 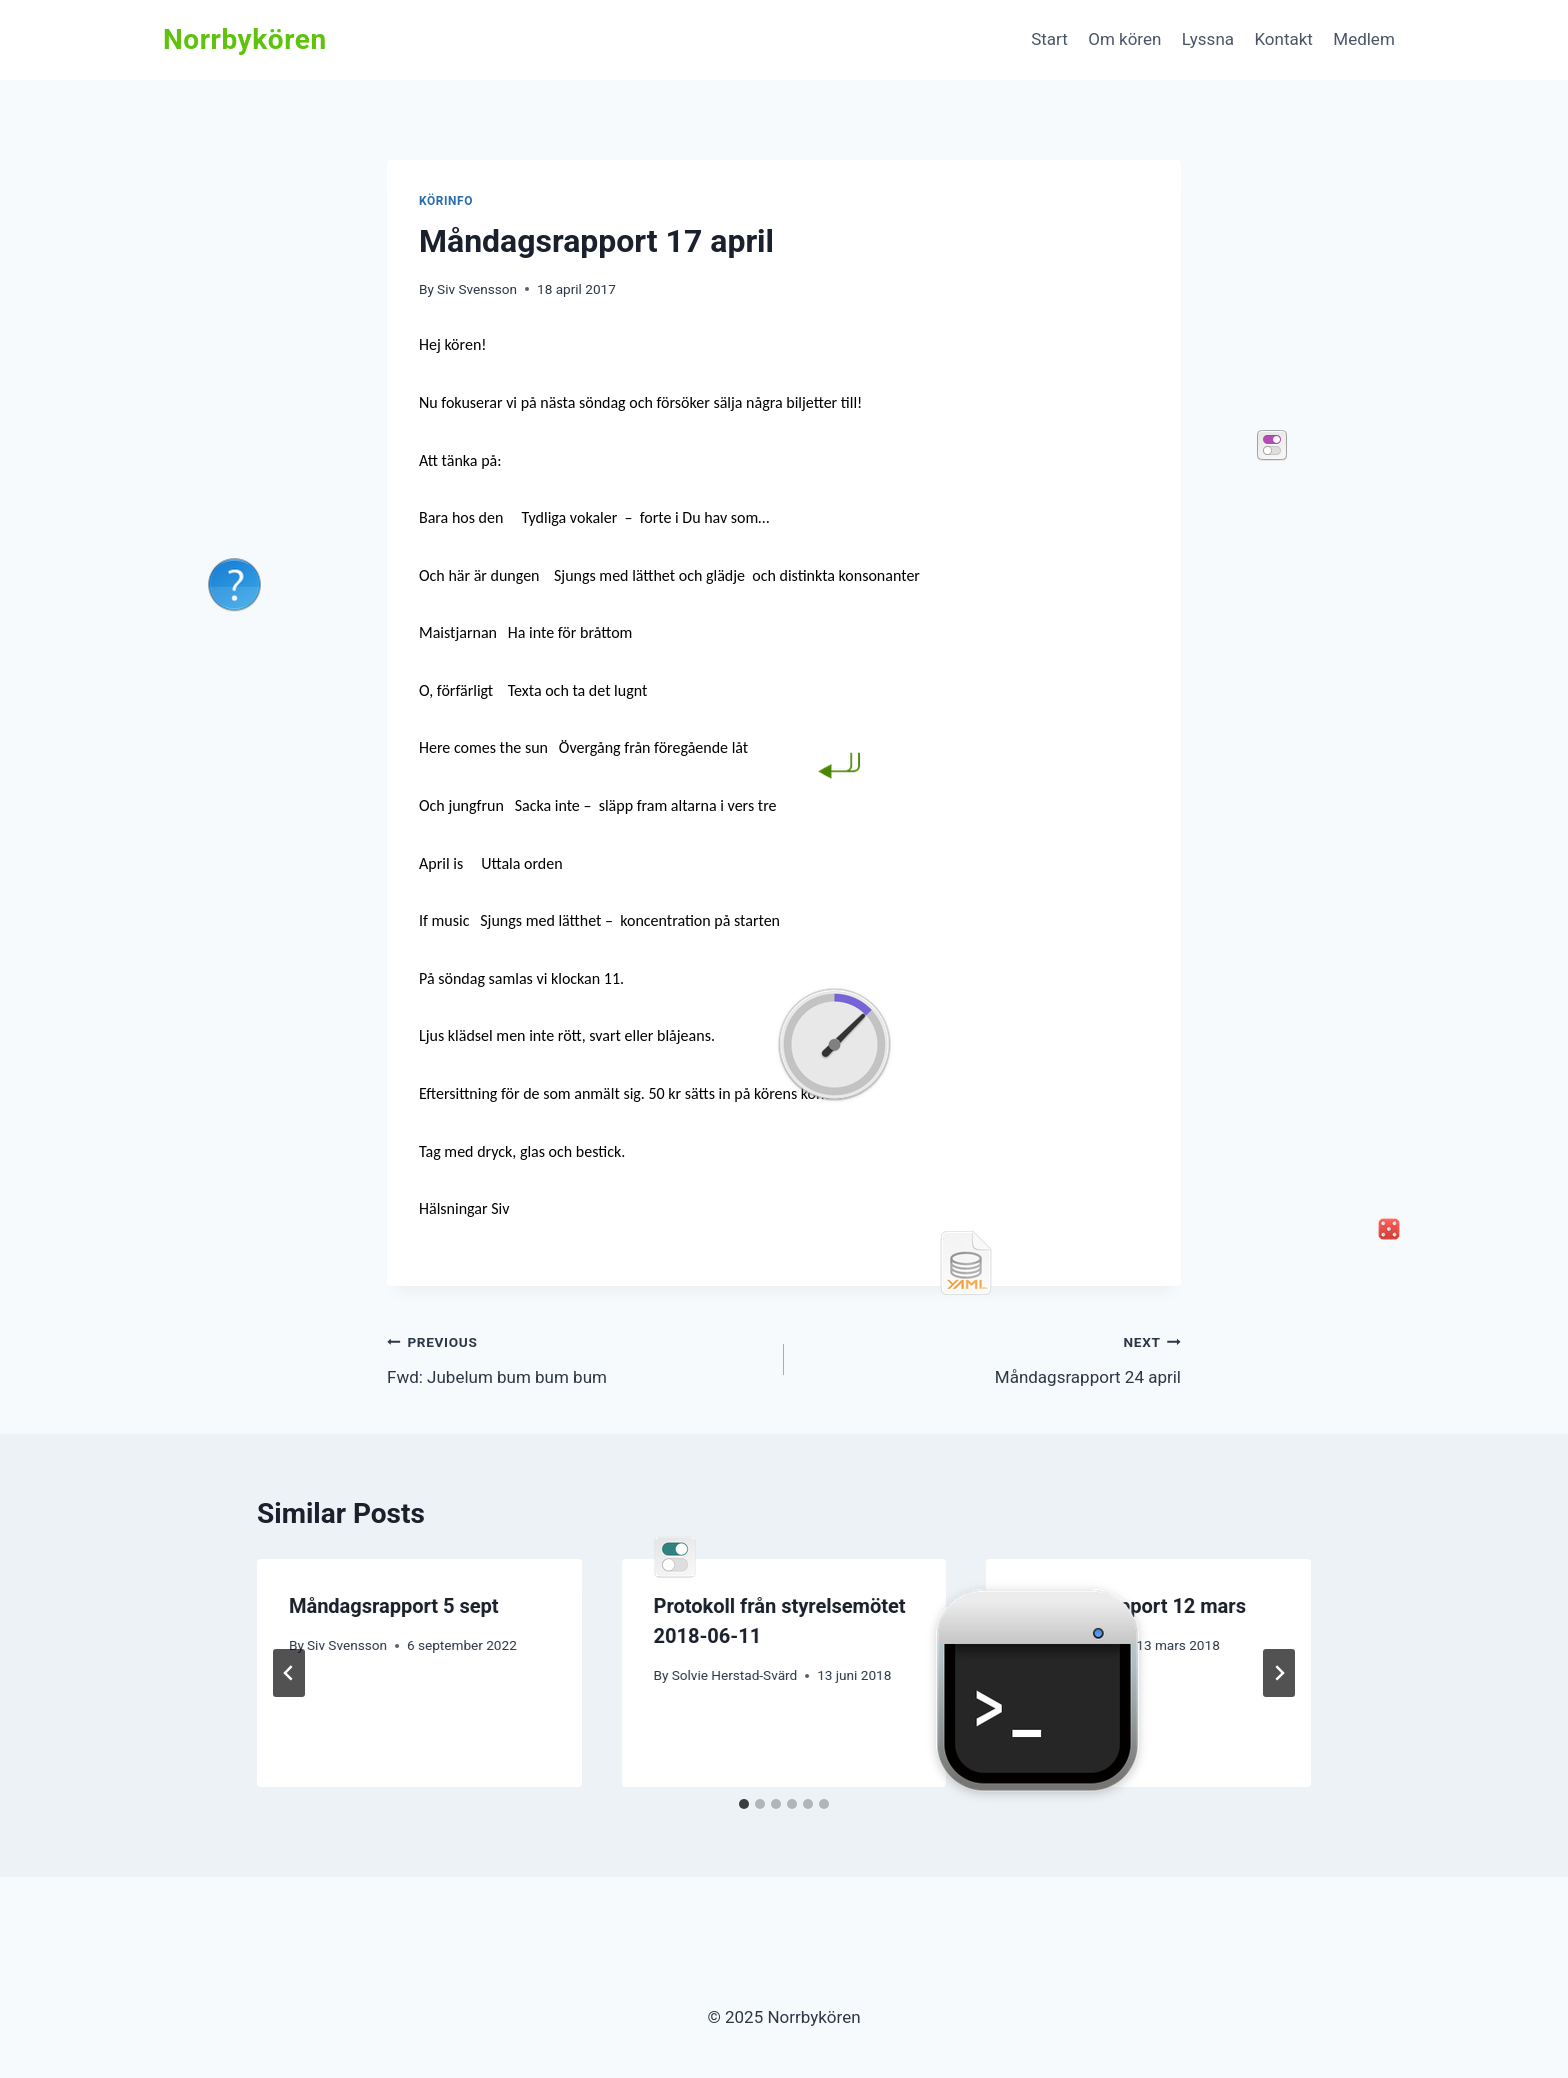 I want to click on open sysprof system profiler, so click(x=834, y=1044).